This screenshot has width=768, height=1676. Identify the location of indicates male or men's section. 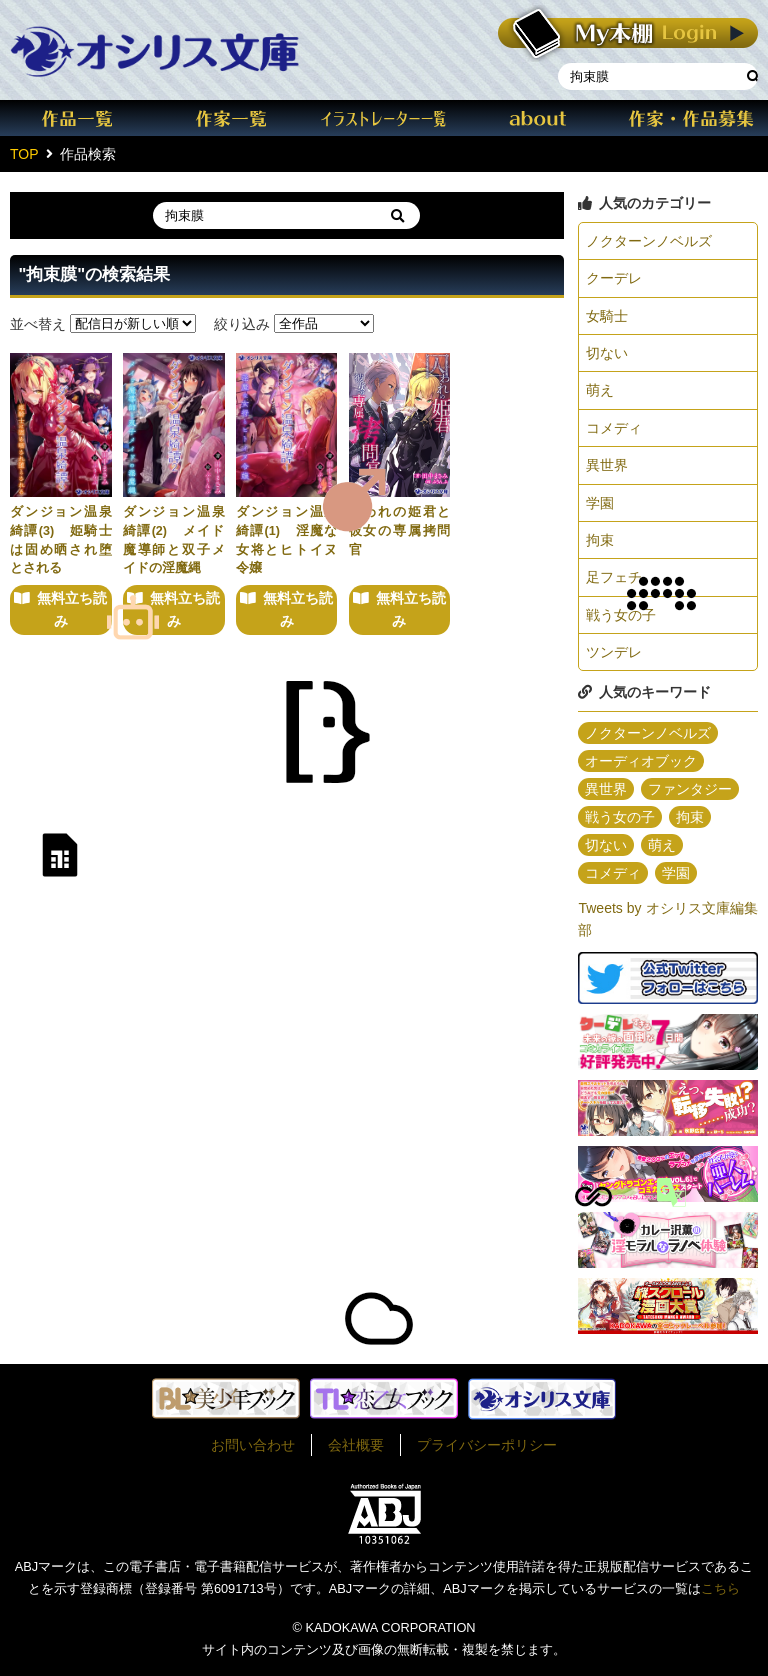
(352, 498).